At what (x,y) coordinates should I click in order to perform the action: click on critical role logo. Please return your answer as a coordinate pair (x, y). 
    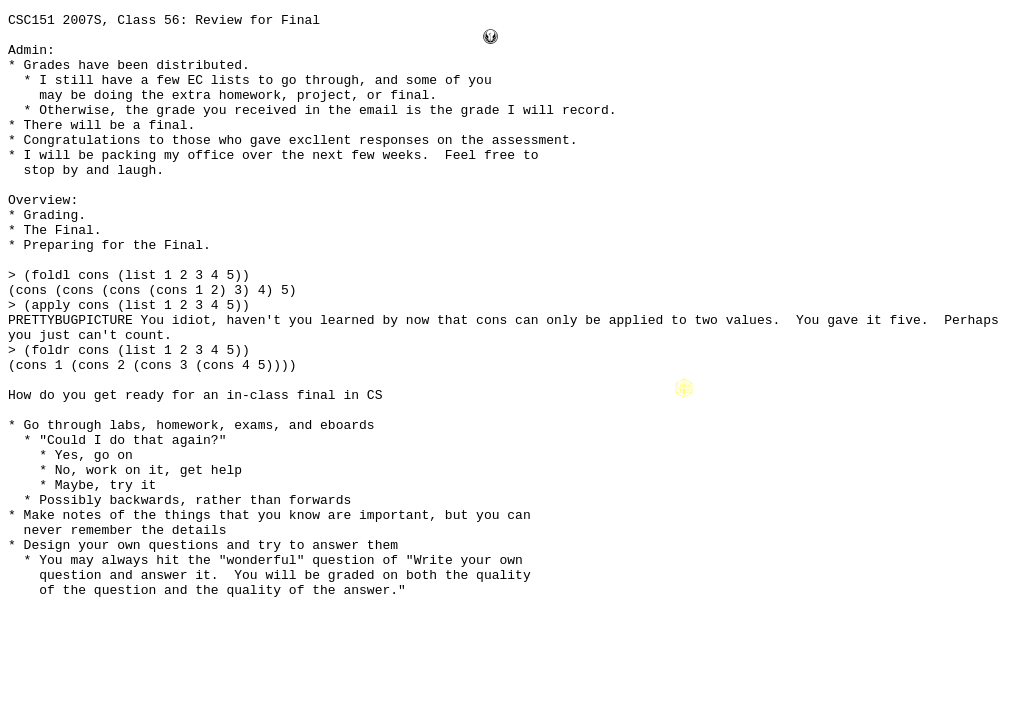
    Looking at the image, I should click on (684, 388).